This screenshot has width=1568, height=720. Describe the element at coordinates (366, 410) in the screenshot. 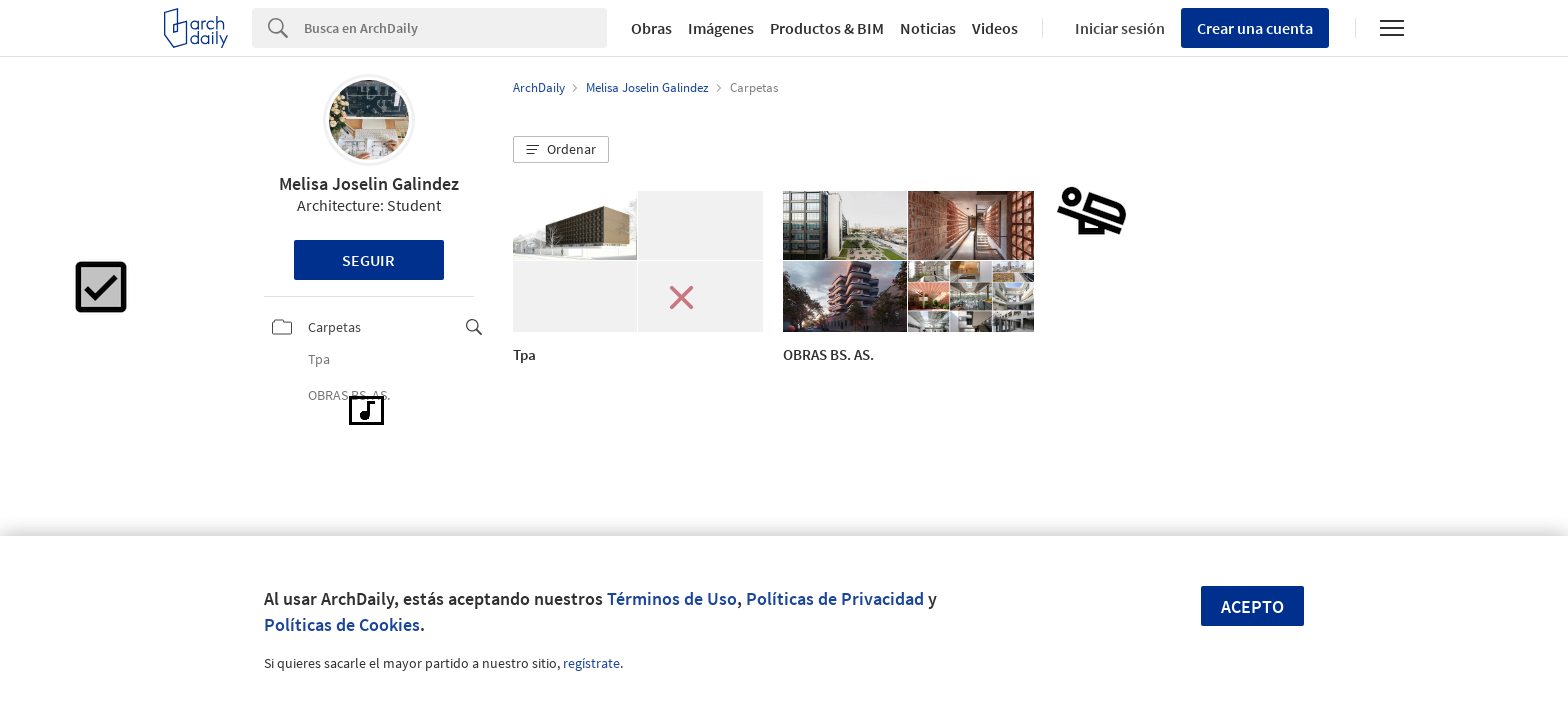

I see `play or browse music videos` at that location.